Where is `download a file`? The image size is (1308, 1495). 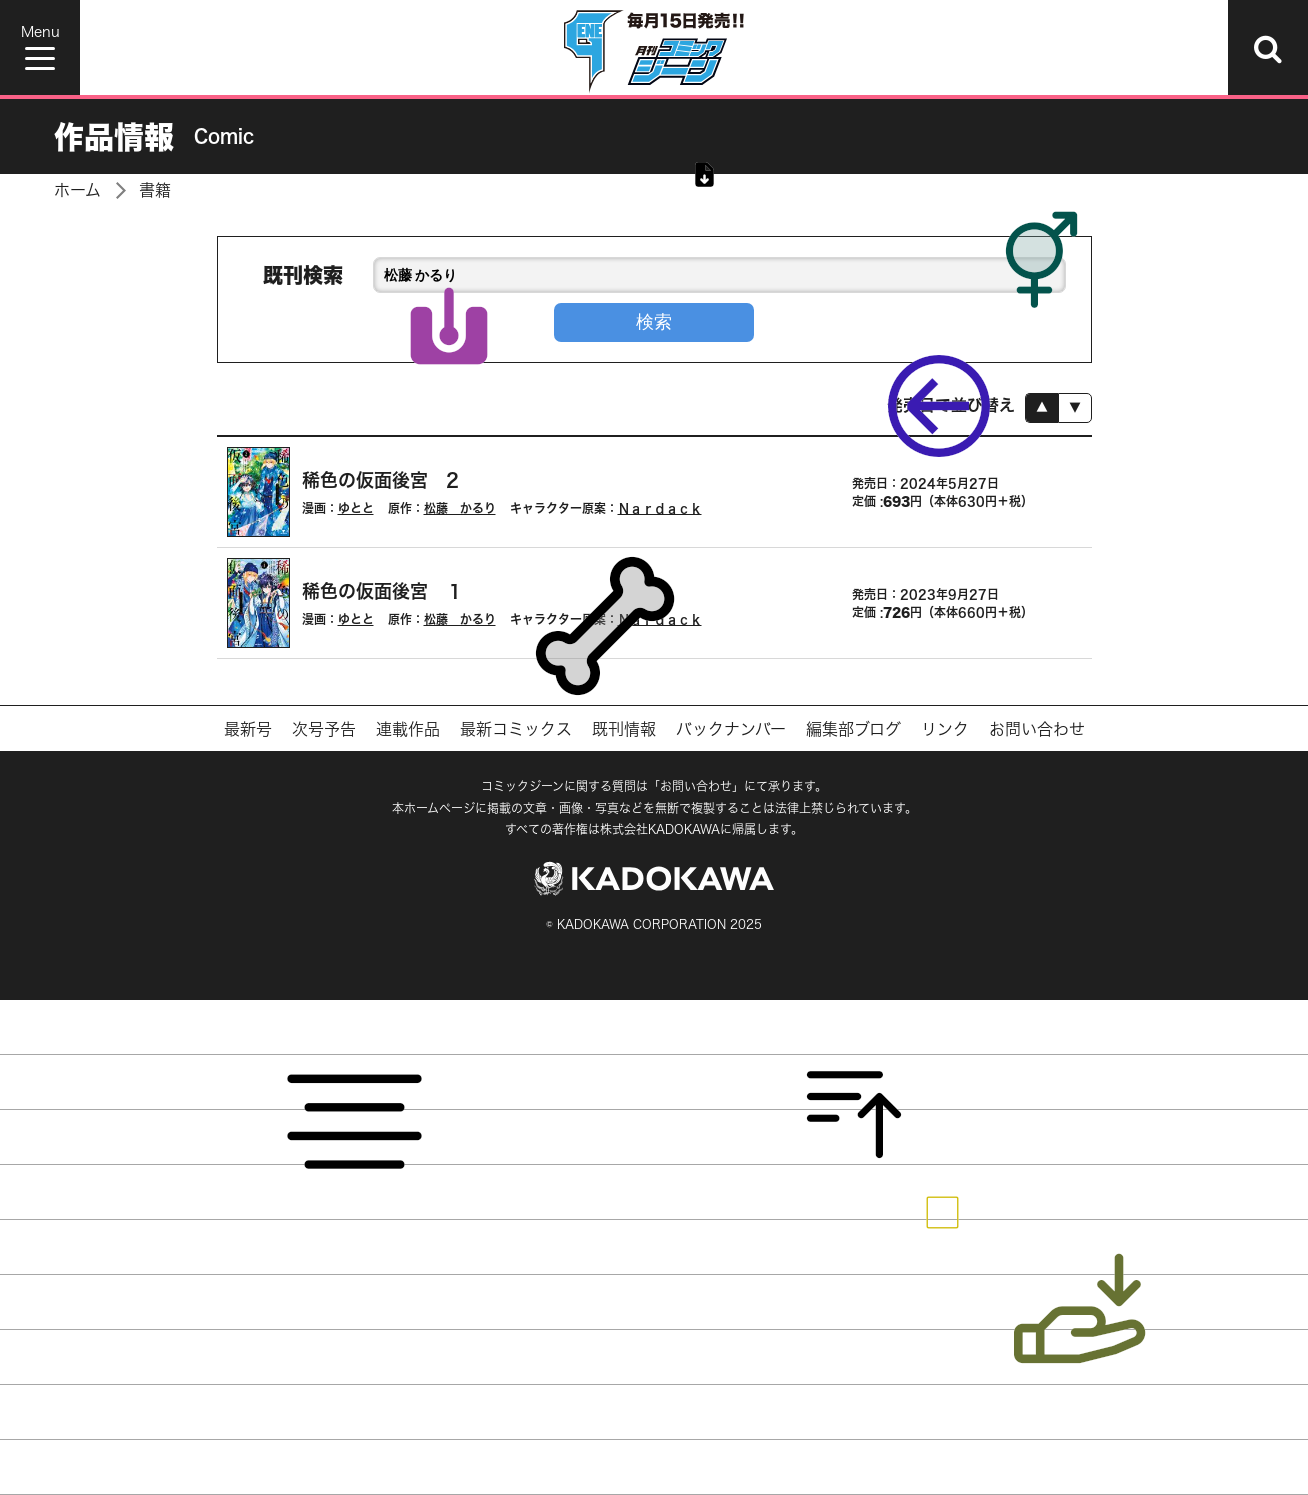
download a file is located at coordinates (704, 174).